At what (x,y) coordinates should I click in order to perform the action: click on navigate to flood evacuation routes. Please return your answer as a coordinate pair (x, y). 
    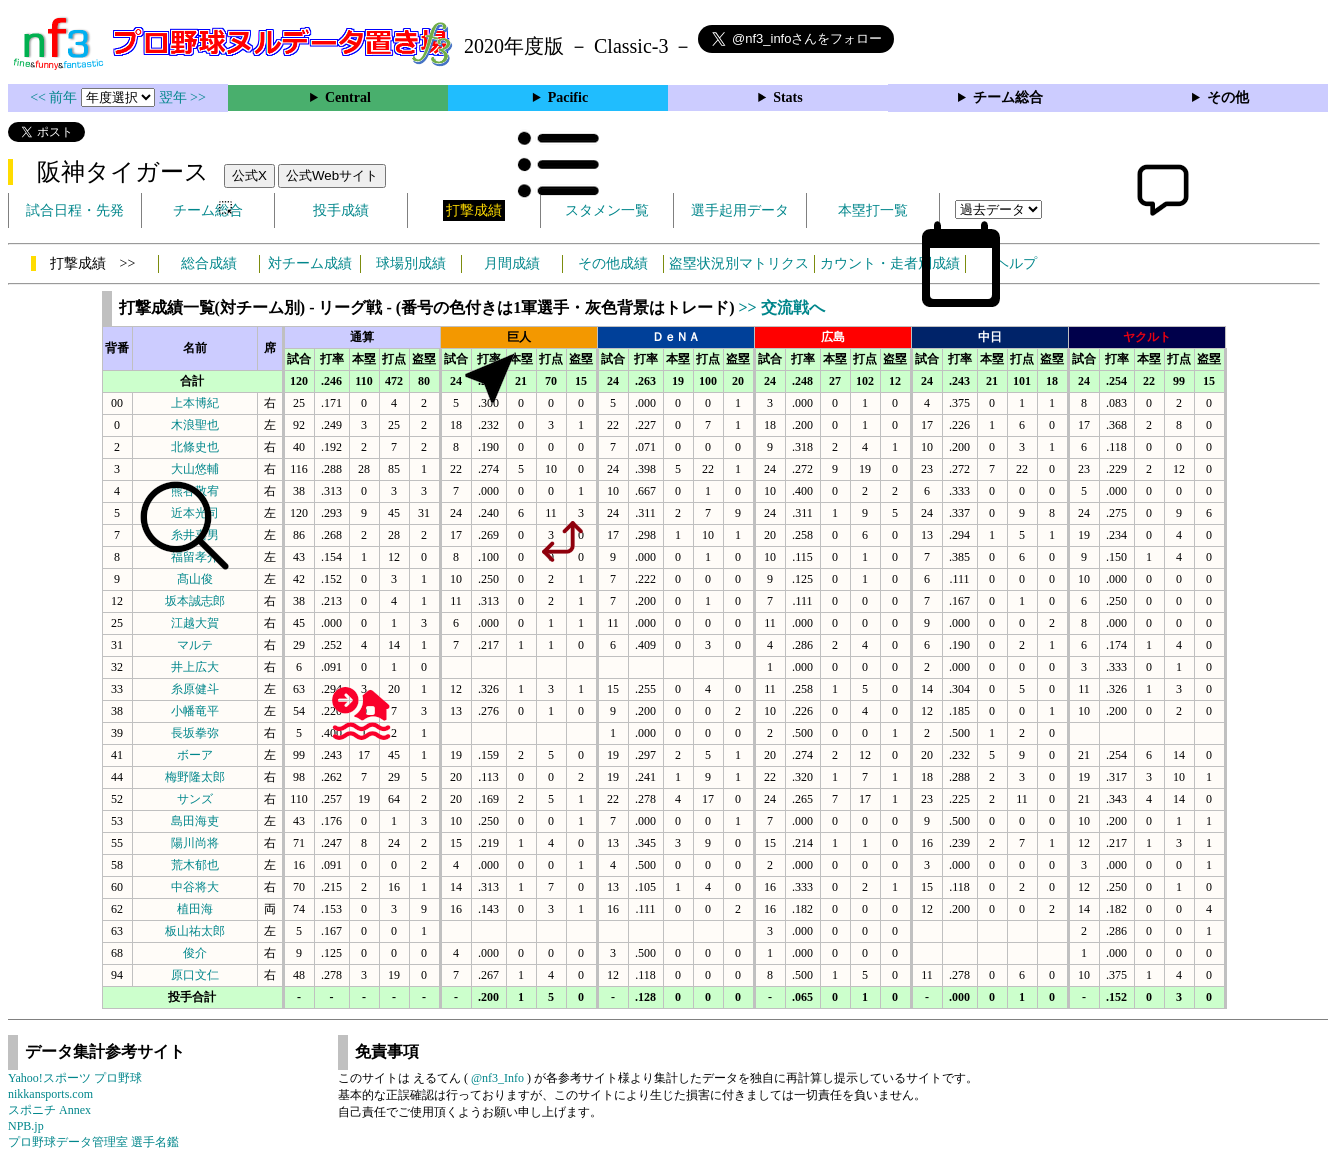
    Looking at the image, I should click on (361, 713).